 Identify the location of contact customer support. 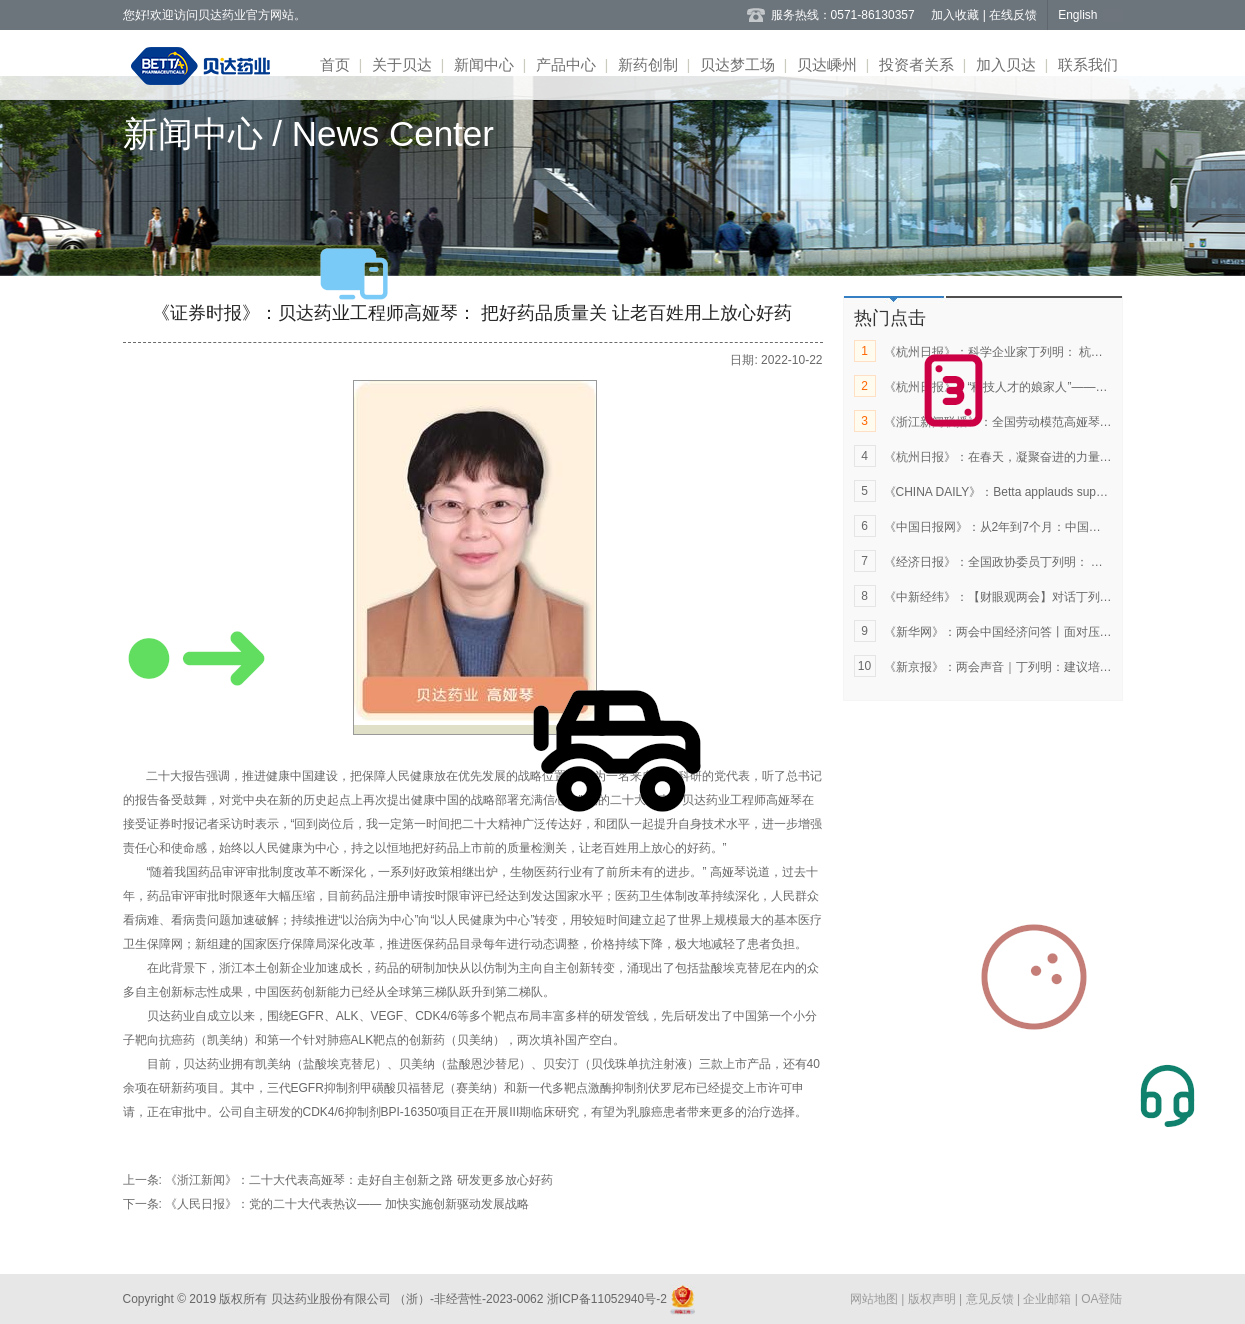
(1167, 1094).